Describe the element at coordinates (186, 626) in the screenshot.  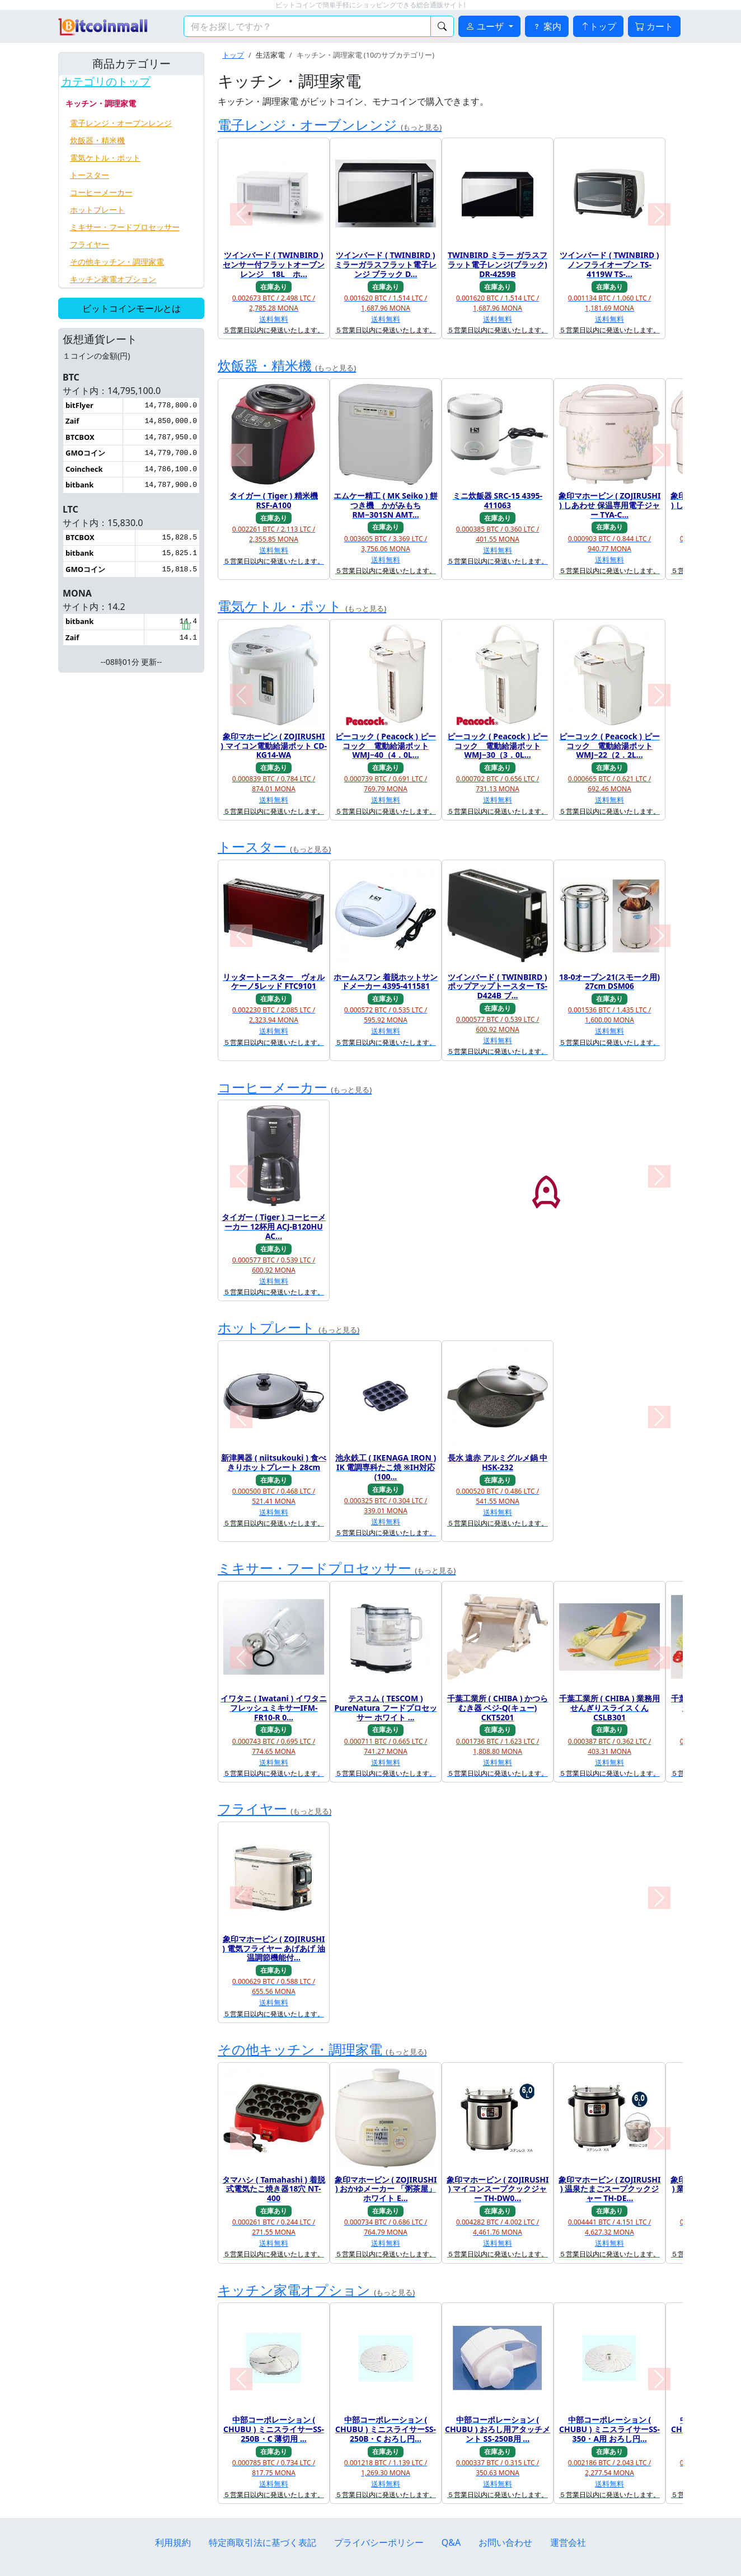
I see `access work or business documents` at that location.